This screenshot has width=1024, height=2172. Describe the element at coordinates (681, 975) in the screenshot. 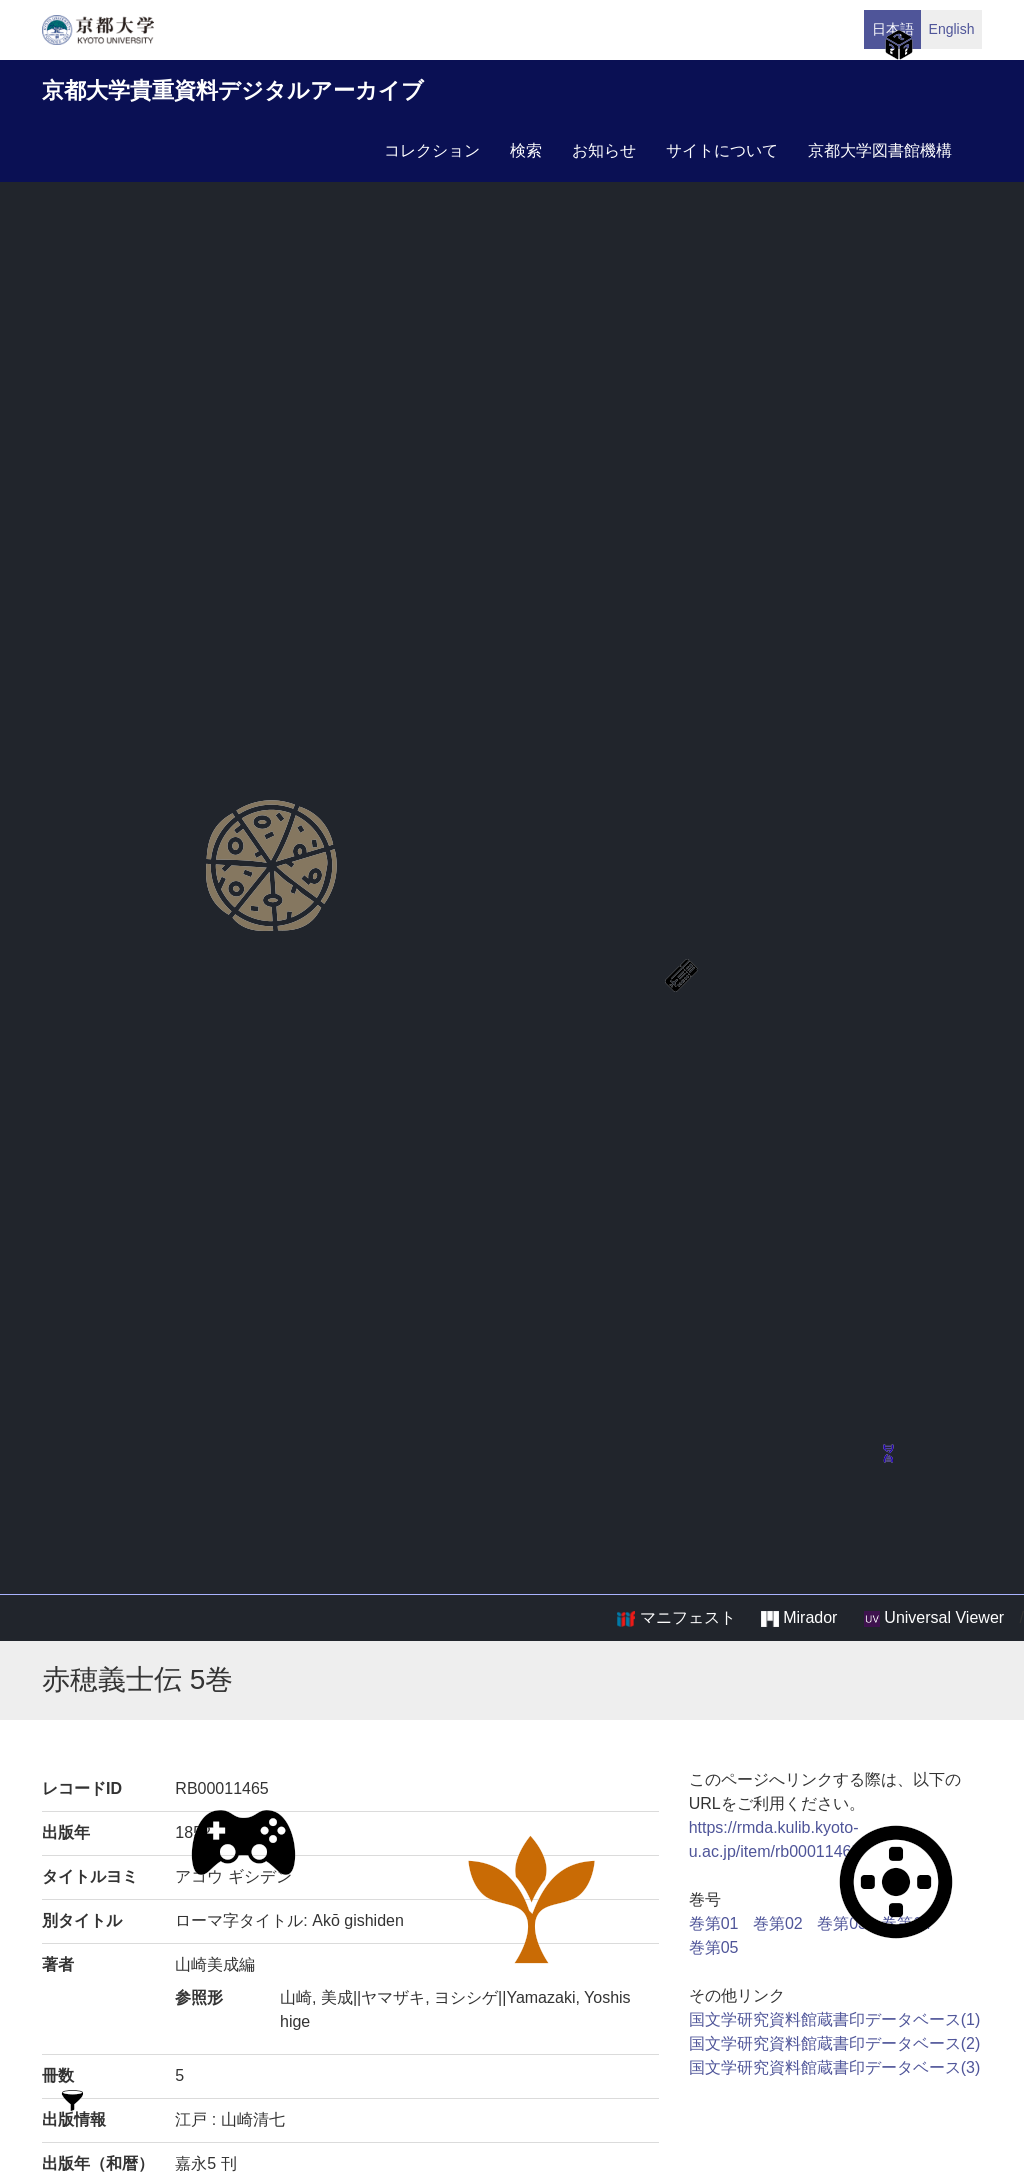

I see `view your boarding pass` at that location.